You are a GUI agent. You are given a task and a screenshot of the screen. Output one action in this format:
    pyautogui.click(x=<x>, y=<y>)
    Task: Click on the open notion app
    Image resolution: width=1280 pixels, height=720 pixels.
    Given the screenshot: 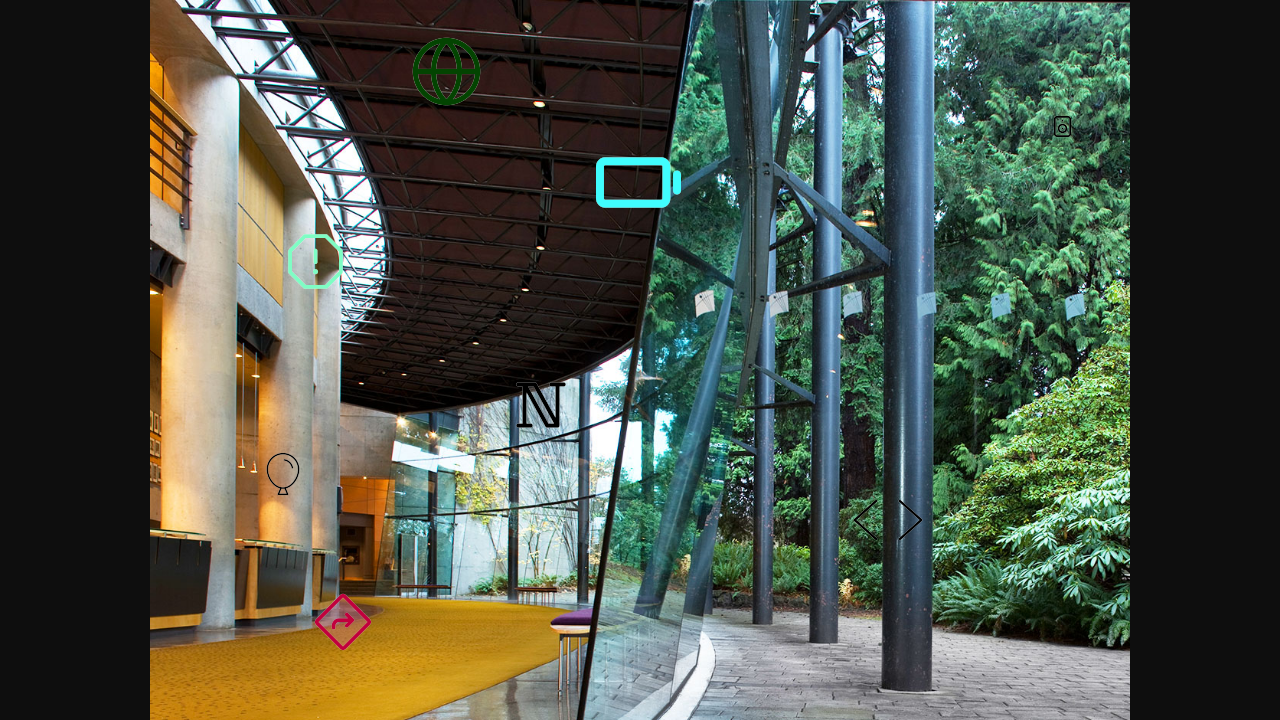 What is the action you would take?
    pyautogui.click(x=541, y=405)
    